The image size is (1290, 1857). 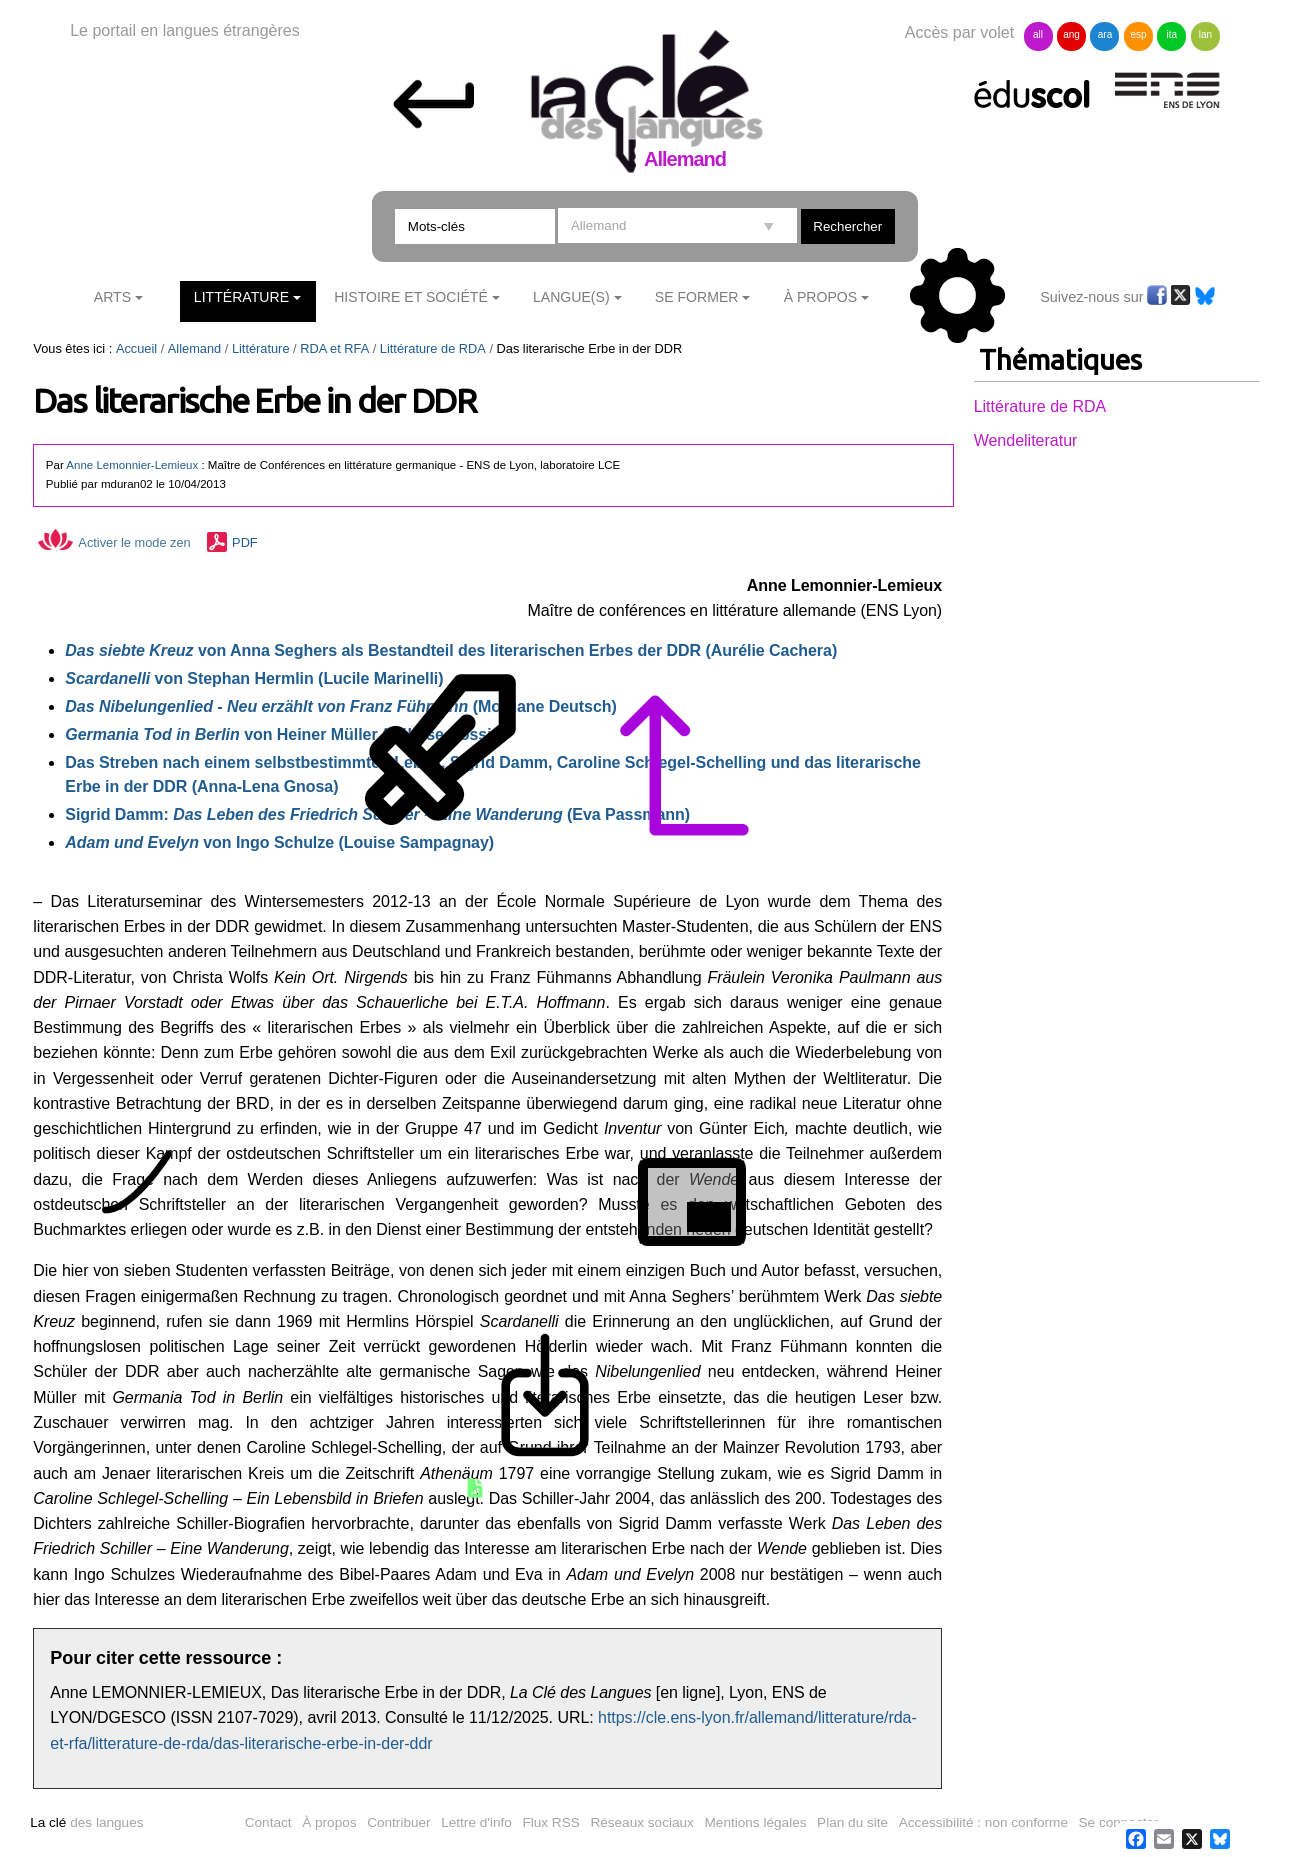 I want to click on view document analytics or statistics, so click(x=475, y=1488).